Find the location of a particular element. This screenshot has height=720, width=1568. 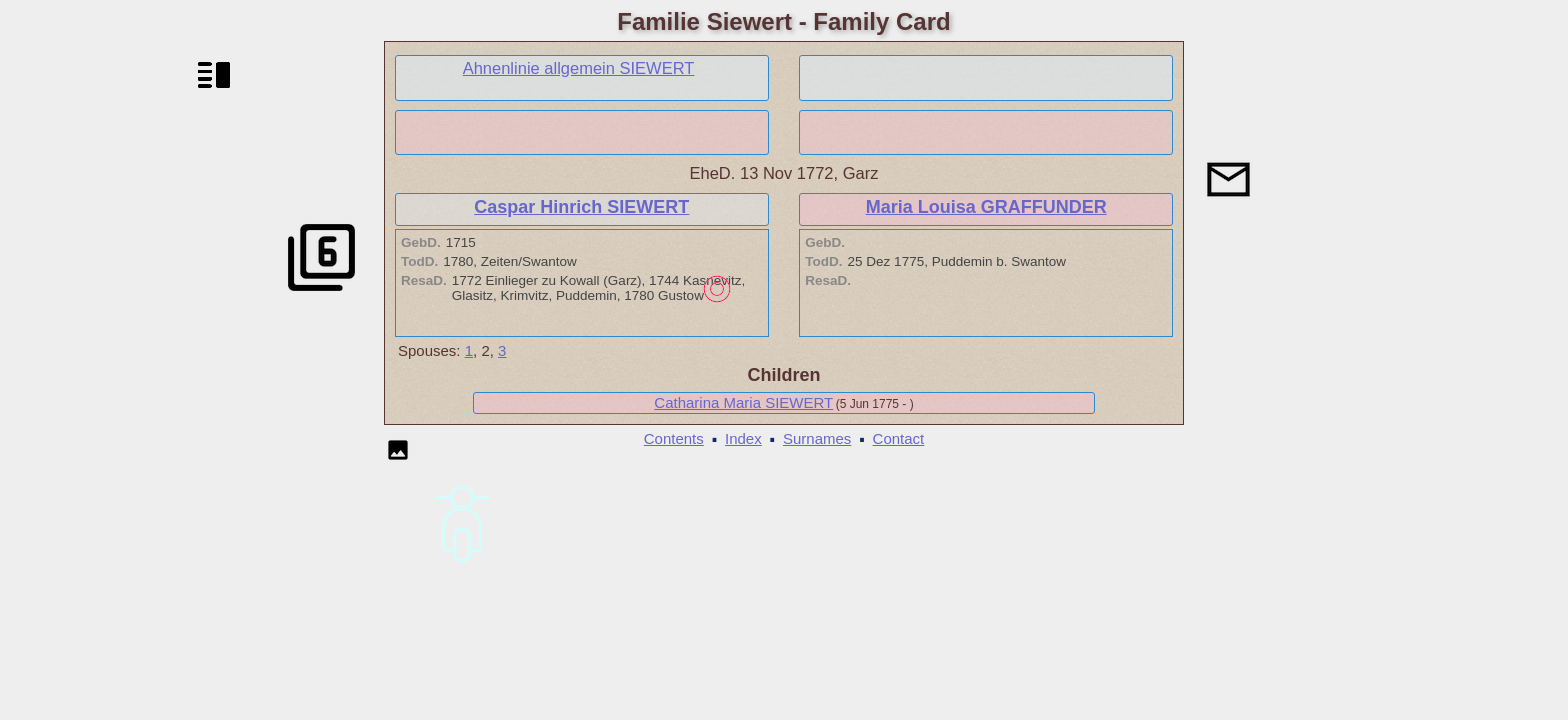

open your email inbox is located at coordinates (1228, 179).